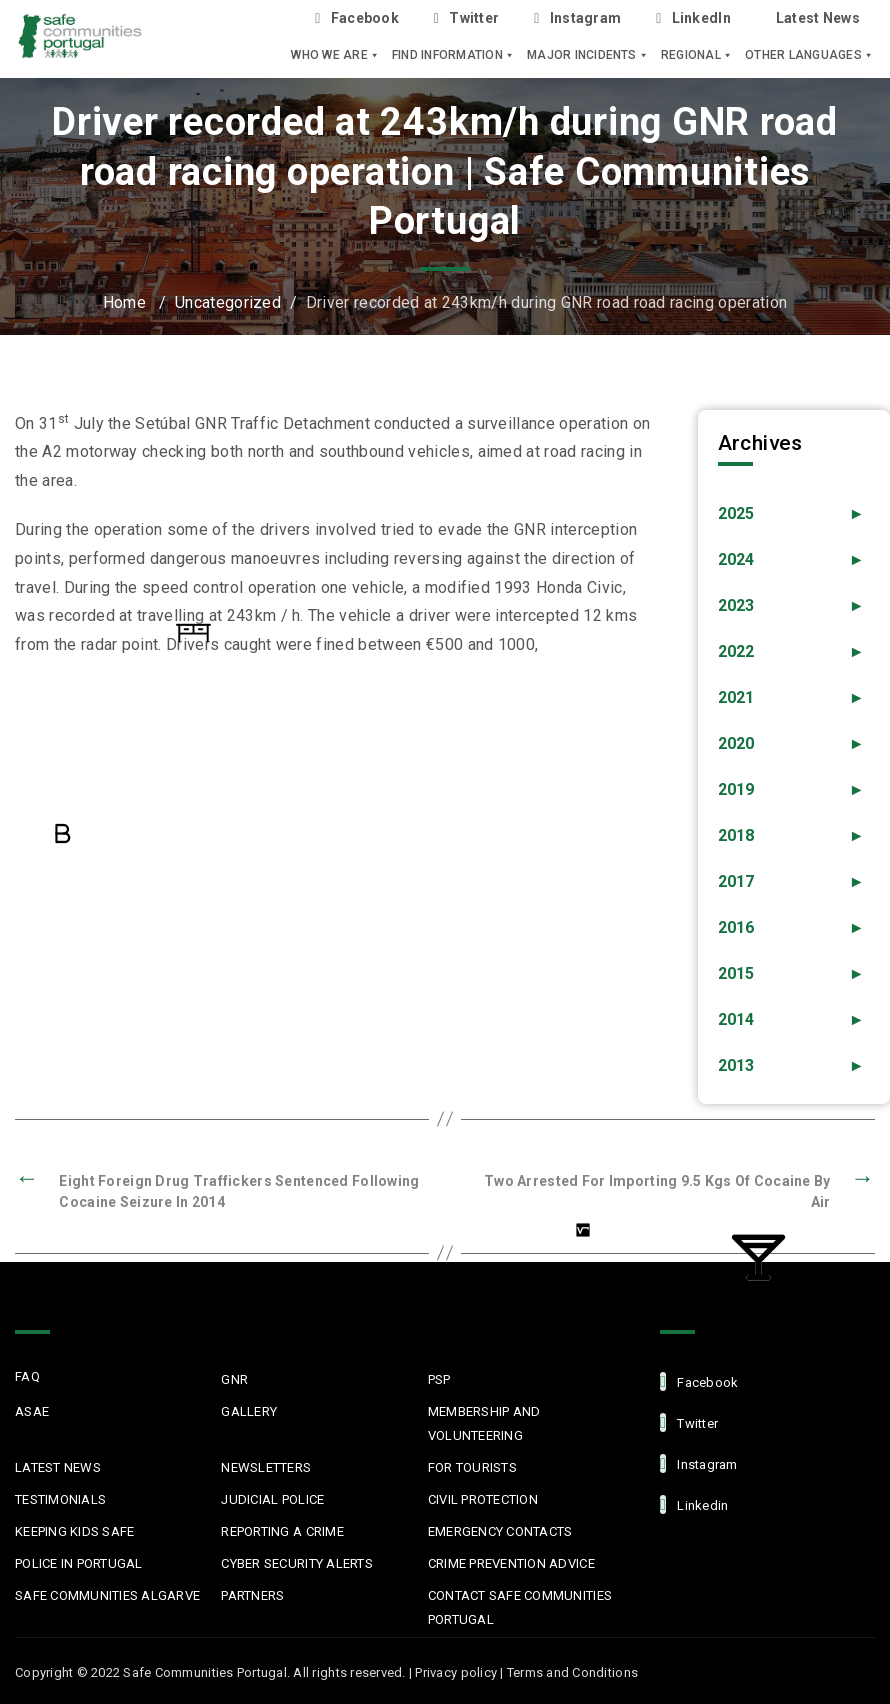 Image resolution: width=890 pixels, height=1704 pixels. Describe the element at coordinates (583, 1230) in the screenshot. I see `insert square root symbol` at that location.